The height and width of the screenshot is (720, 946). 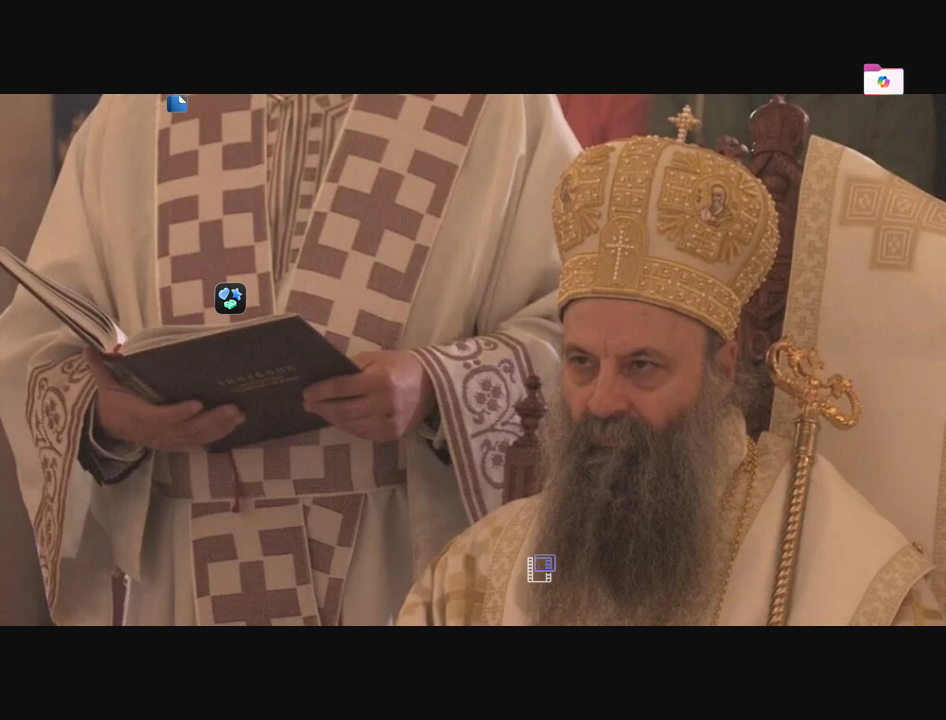 What do you see at coordinates (883, 80) in the screenshot?
I see `open folder containing microsoft copilot 365 files` at bounding box center [883, 80].